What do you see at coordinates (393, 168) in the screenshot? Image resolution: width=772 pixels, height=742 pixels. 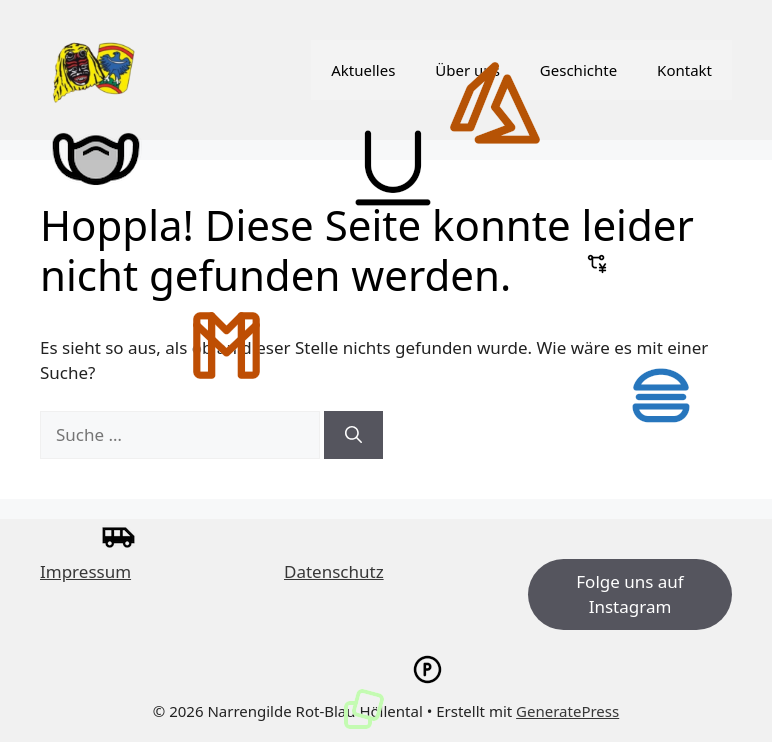 I see `apply underline formatting to selected text` at bounding box center [393, 168].